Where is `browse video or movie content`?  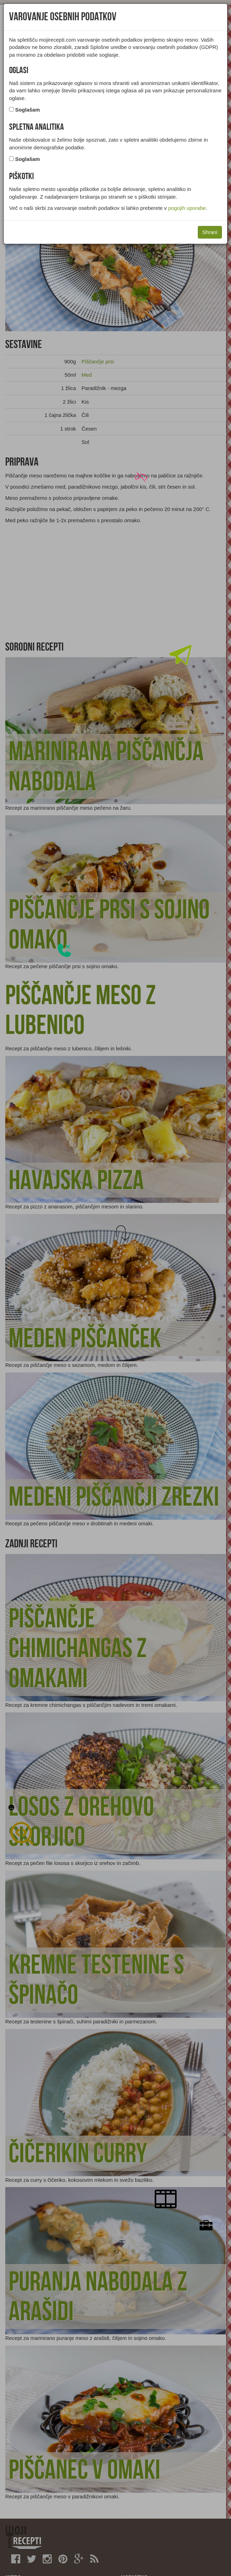 browse video or movie content is located at coordinates (166, 2199).